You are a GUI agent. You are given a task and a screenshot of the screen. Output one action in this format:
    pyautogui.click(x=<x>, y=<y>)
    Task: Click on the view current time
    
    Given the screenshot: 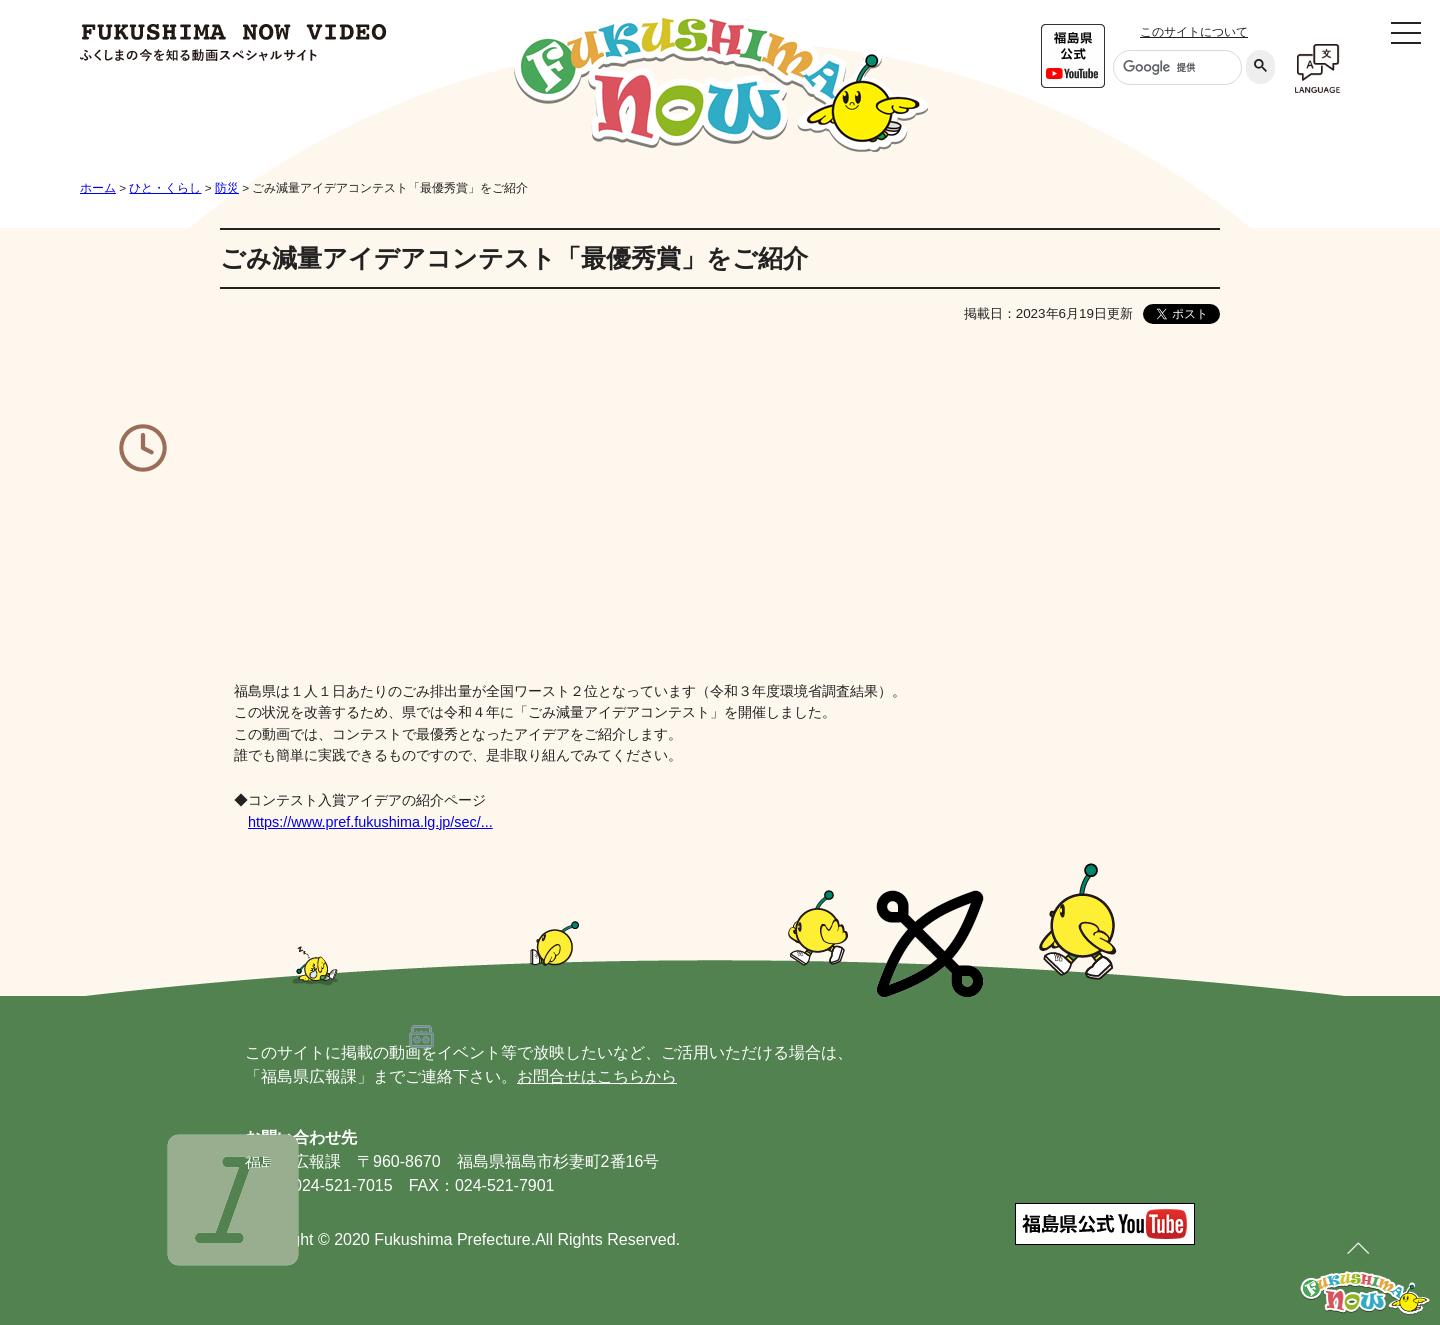 What is the action you would take?
    pyautogui.click(x=143, y=448)
    